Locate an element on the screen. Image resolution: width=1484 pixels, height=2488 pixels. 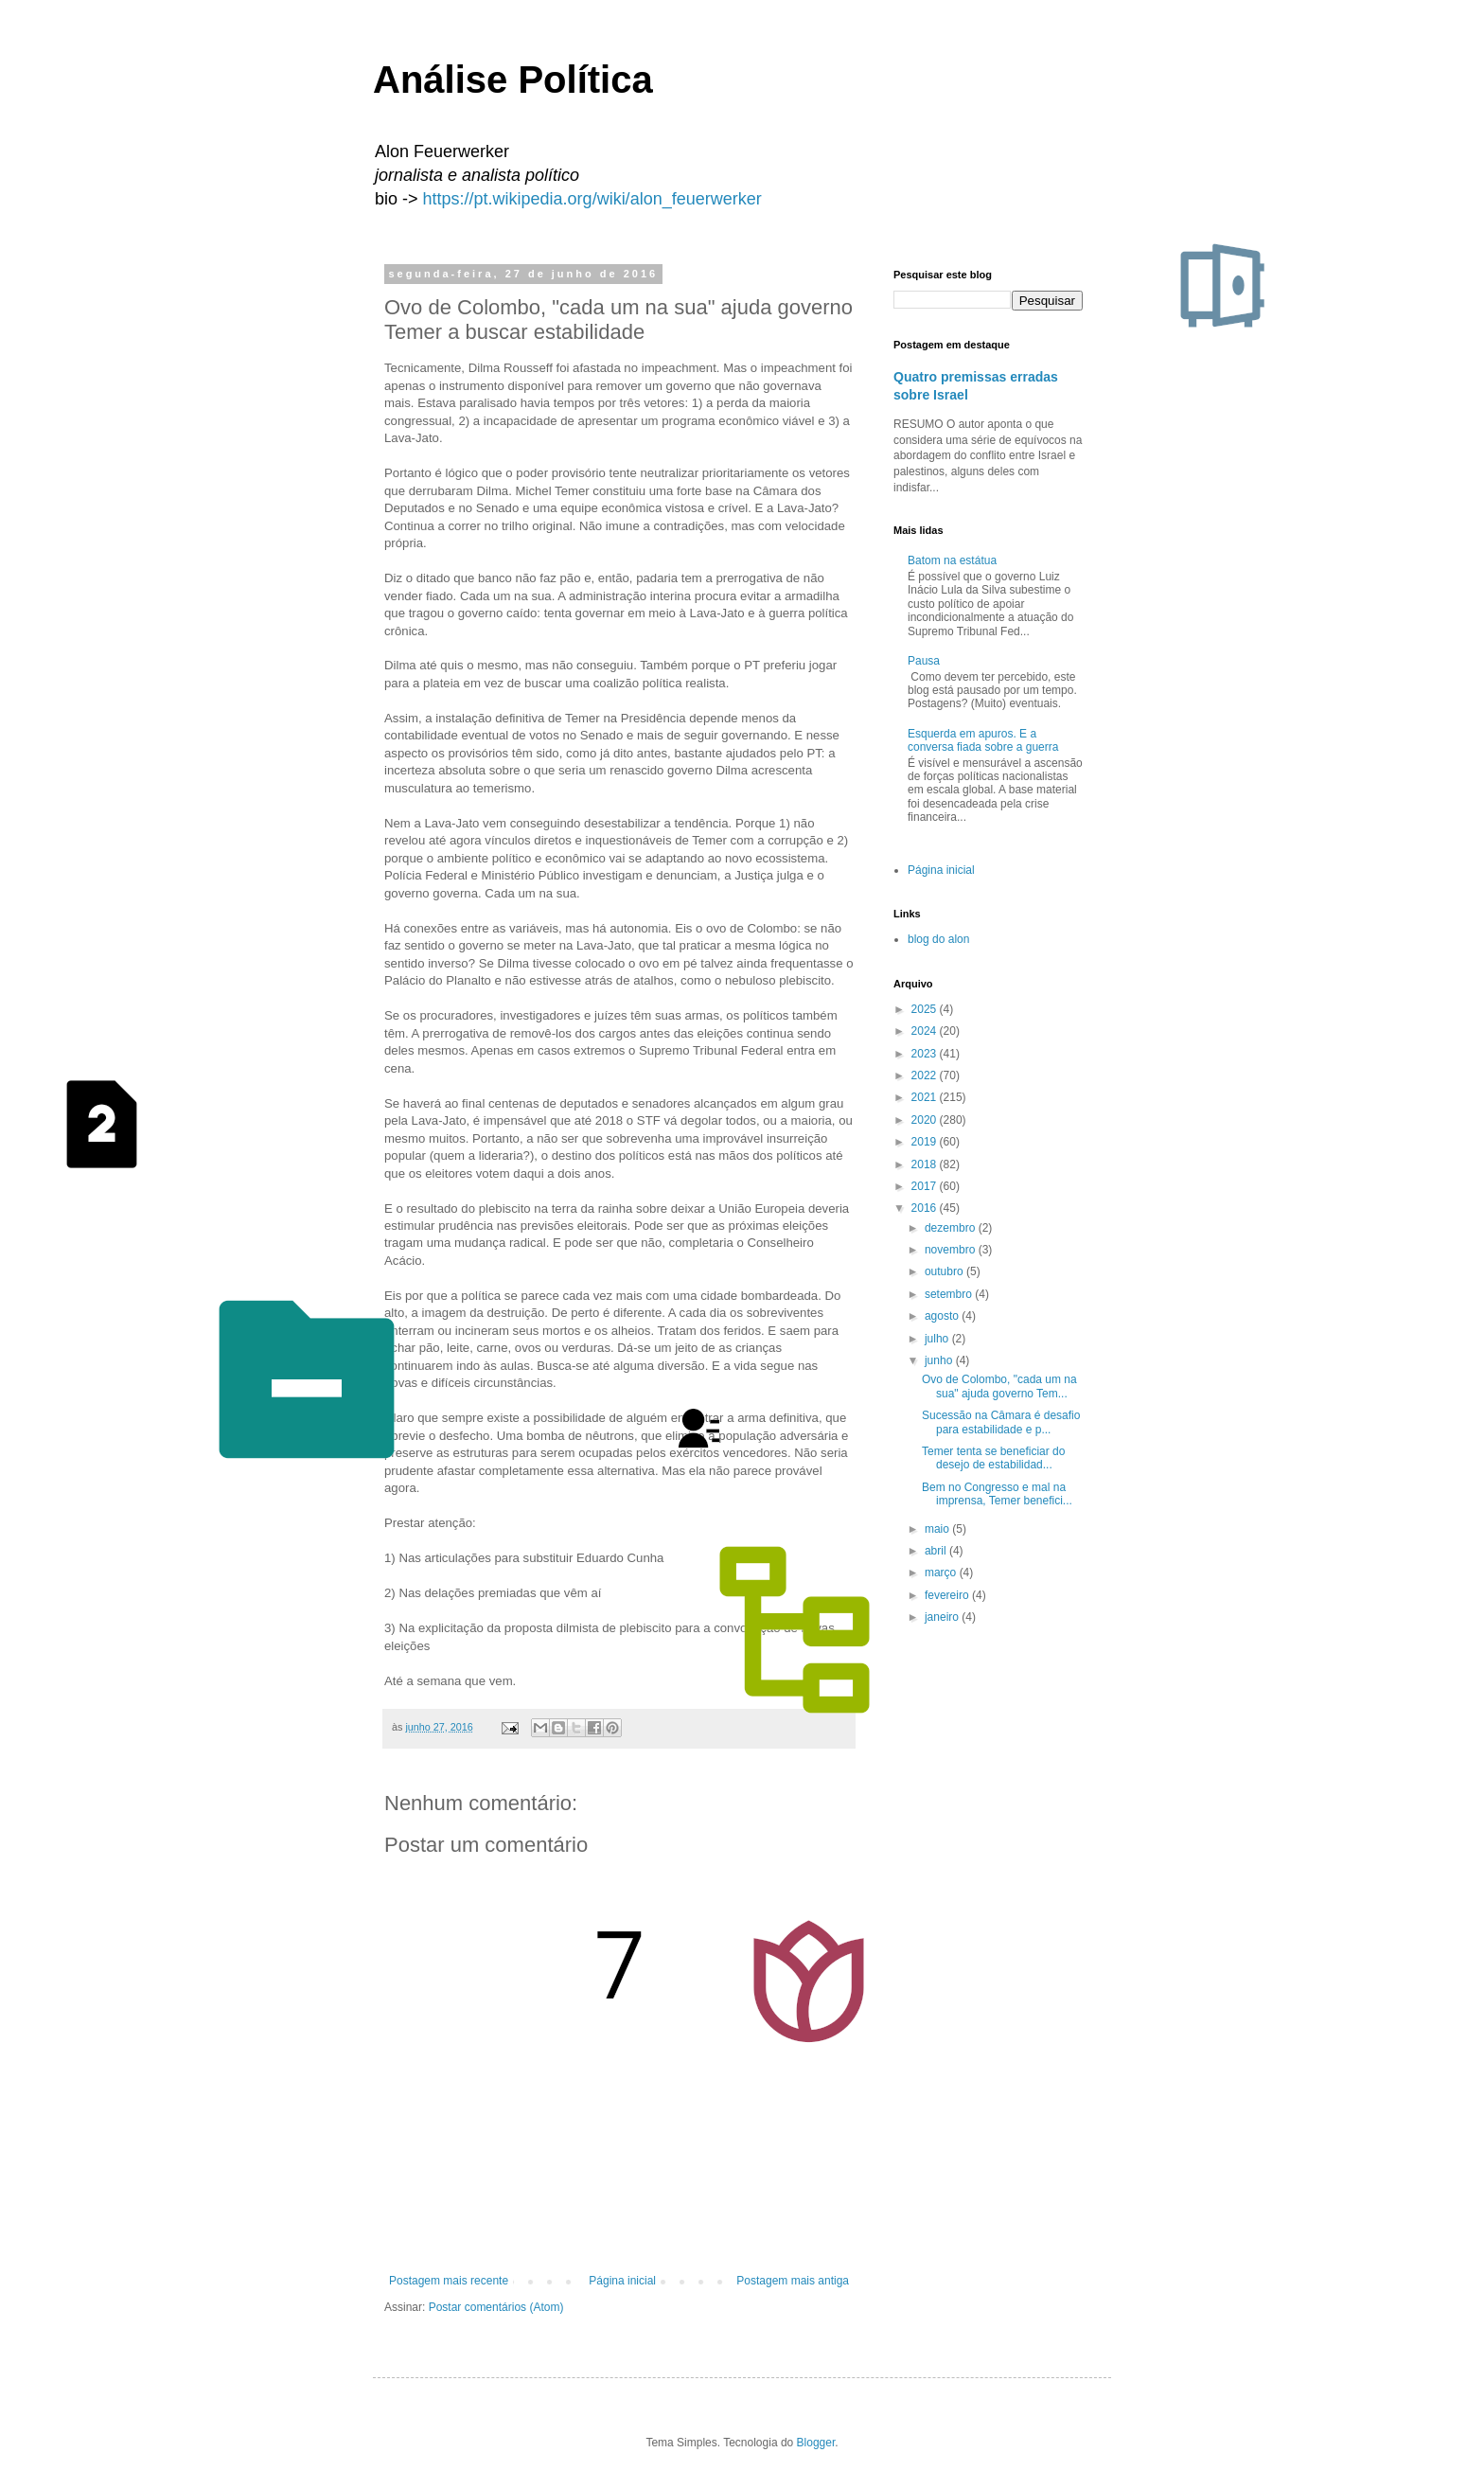
access nature or garden-related features is located at coordinates (808, 1981).